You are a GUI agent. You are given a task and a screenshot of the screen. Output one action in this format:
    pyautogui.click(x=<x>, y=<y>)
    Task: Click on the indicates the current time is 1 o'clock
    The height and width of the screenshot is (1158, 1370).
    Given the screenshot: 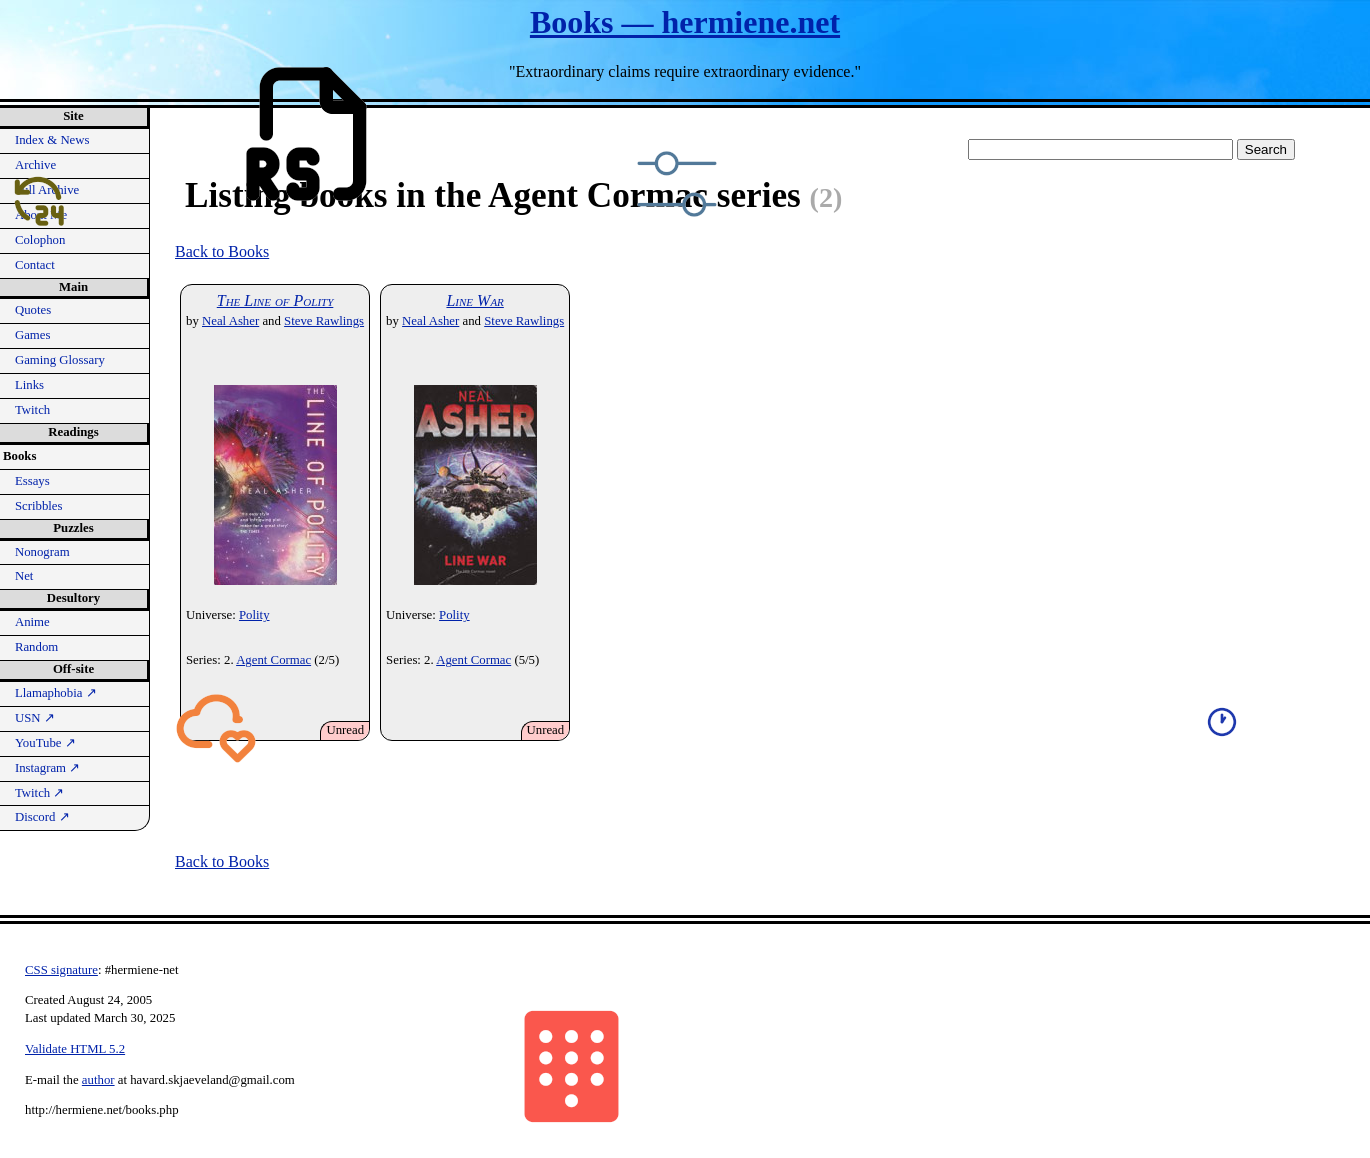 What is the action you would take?
    pyautogui.click(x=1222, y=722)
    